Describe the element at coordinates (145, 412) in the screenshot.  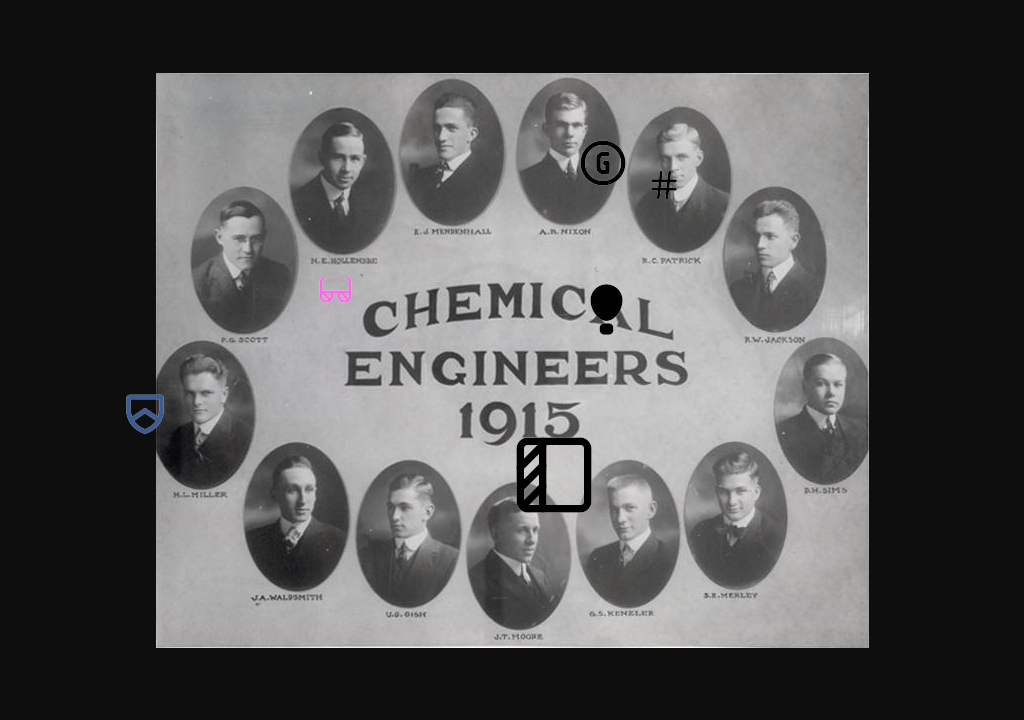
I see `access security or protection settings` at that location.